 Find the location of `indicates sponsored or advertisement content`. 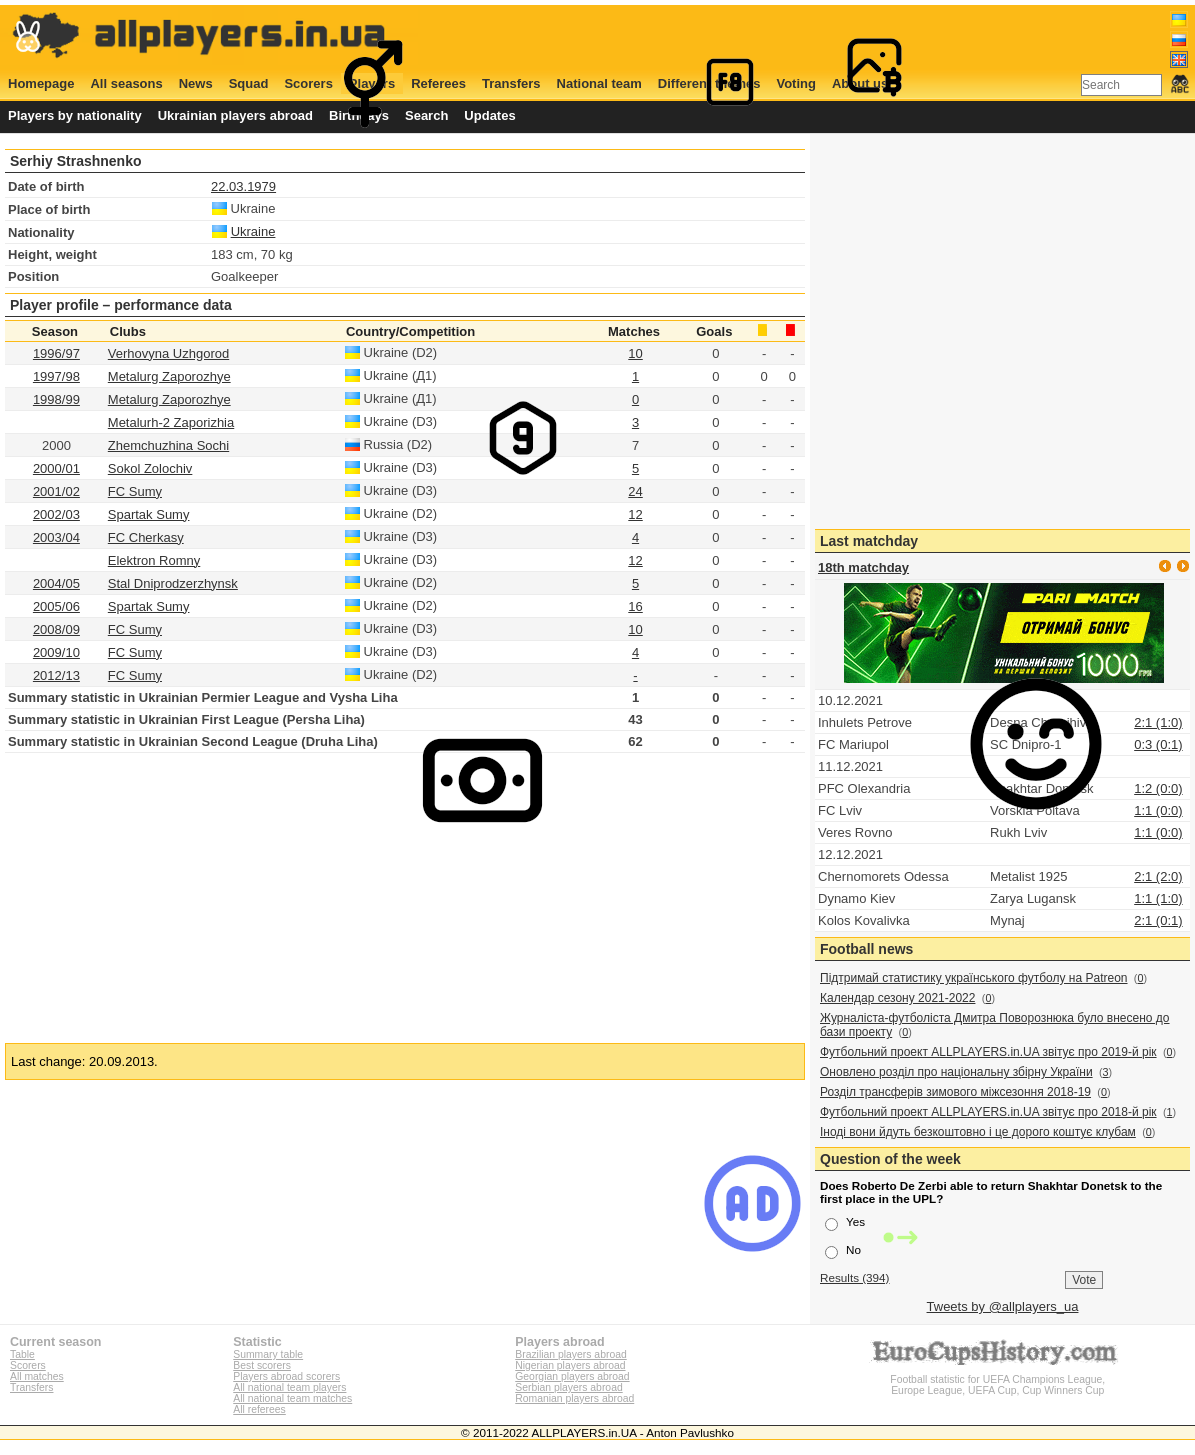

indicates sponsored or advertisement content is located at coordinates (752, 1203).